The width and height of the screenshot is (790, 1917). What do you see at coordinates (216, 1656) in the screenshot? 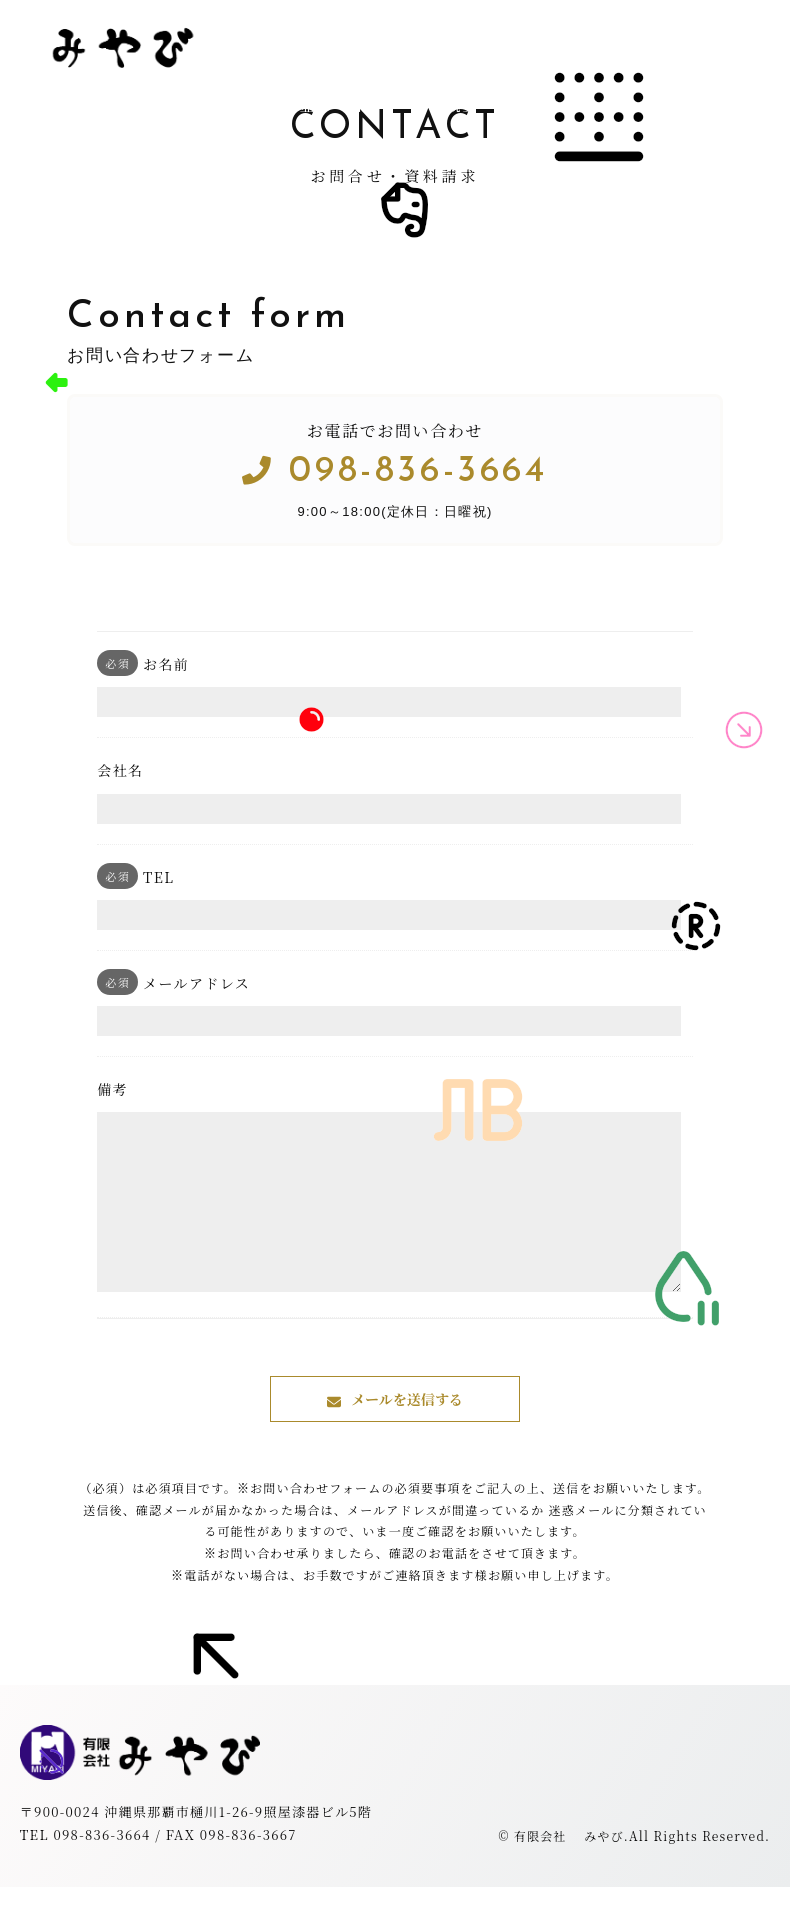
I see `navigate back to previous screen` at bounding box center [216, 1656].